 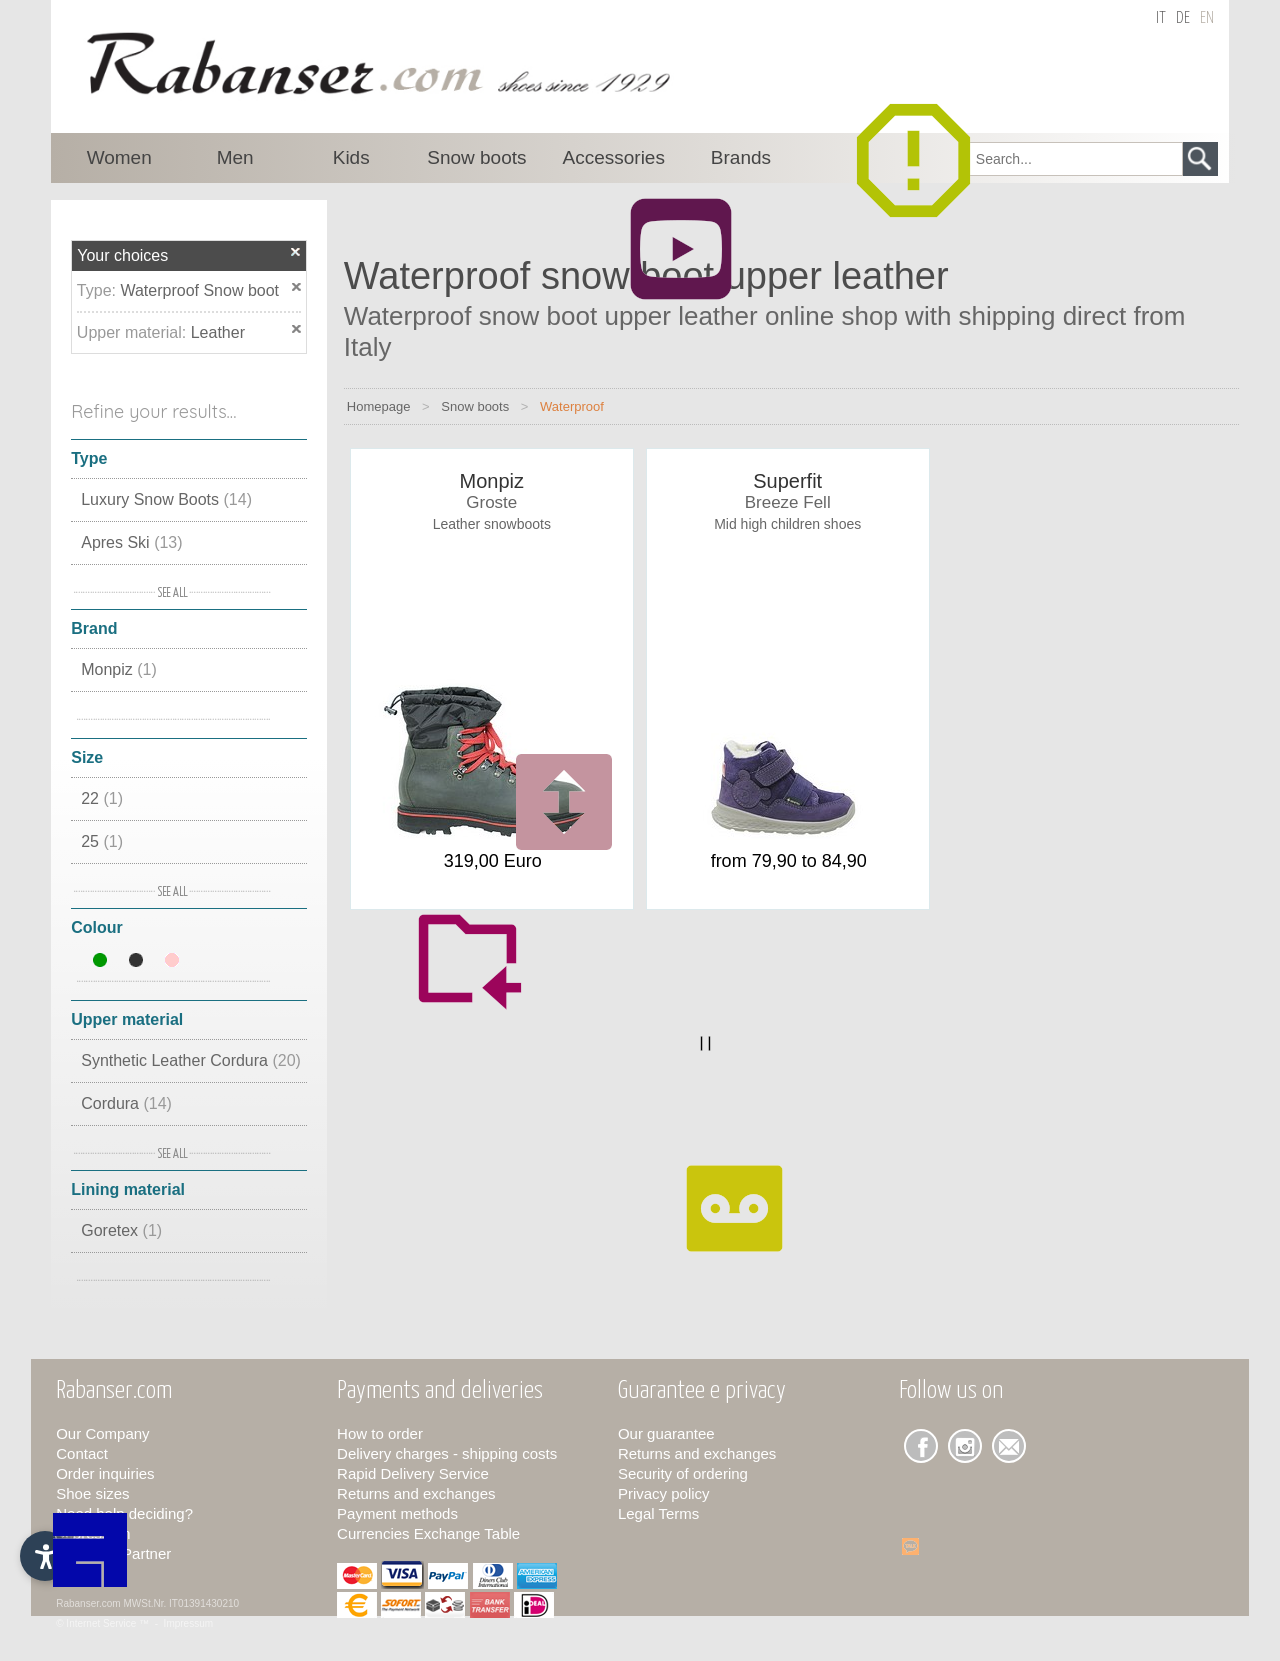 I want to click on view received files or downloads, so click(x=467, y=958).